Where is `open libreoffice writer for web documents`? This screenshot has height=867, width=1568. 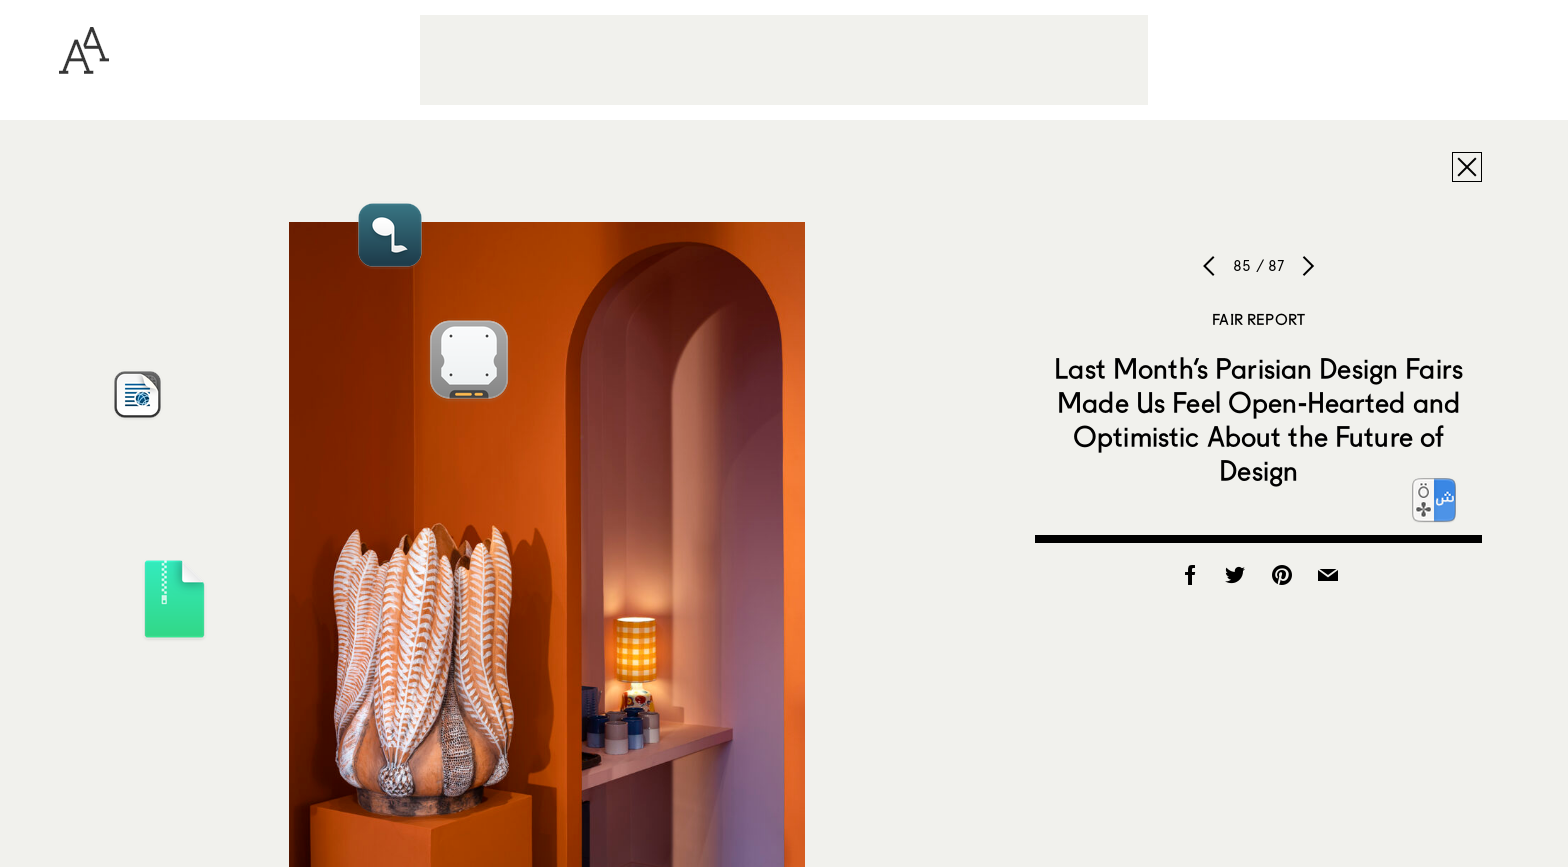 open libreoffice writer for web documents is located at coordinates (137, 394).